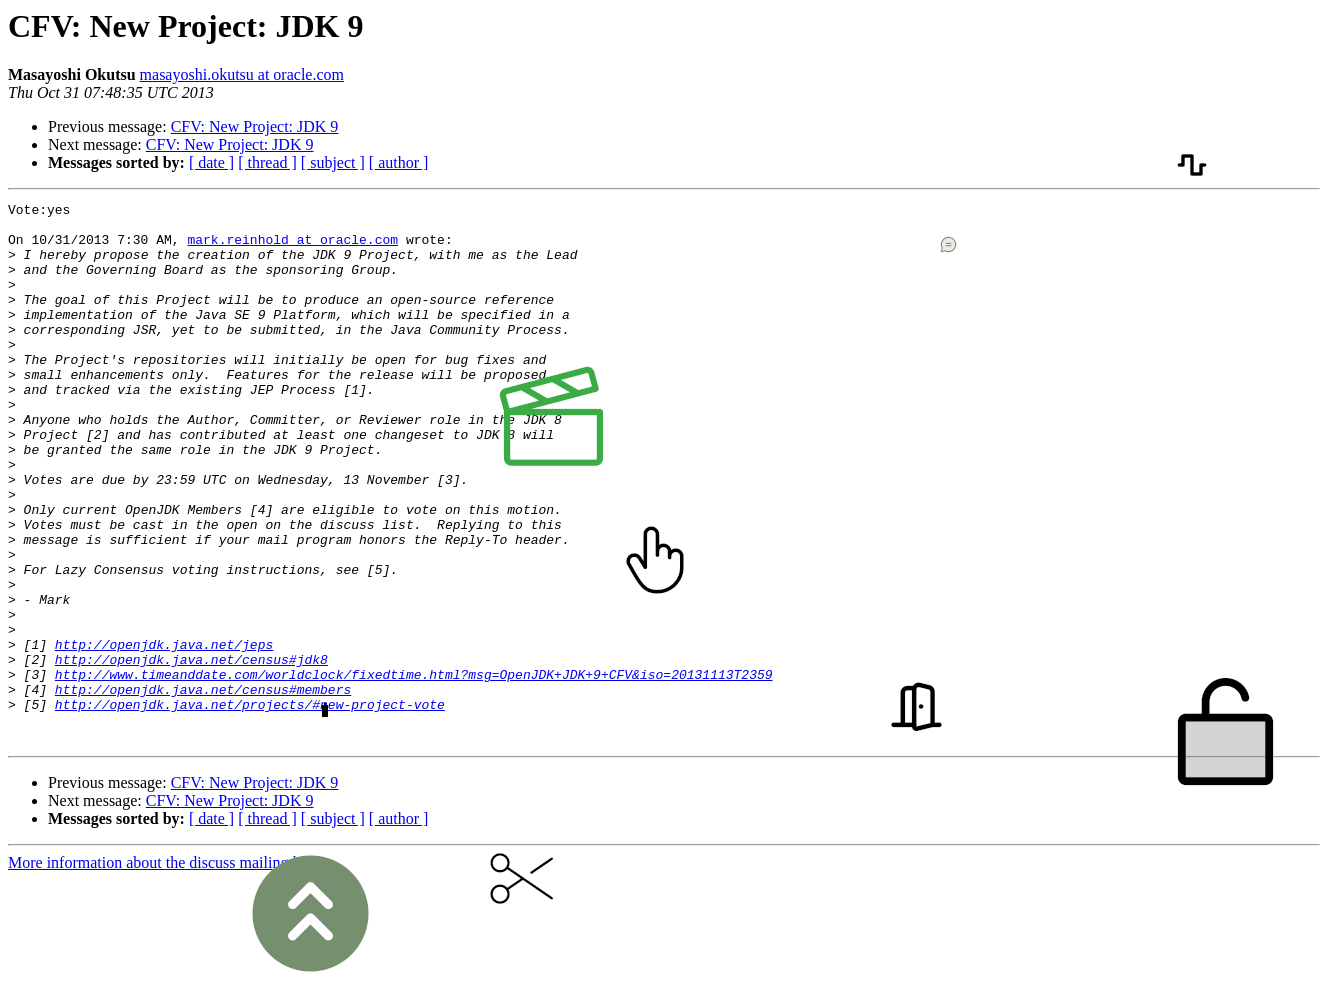 The width and height of the screenshot is (1328, 988). Describe the element at coordinates (553, 420) in the screenshot. I see `access video or movie content` at that location.